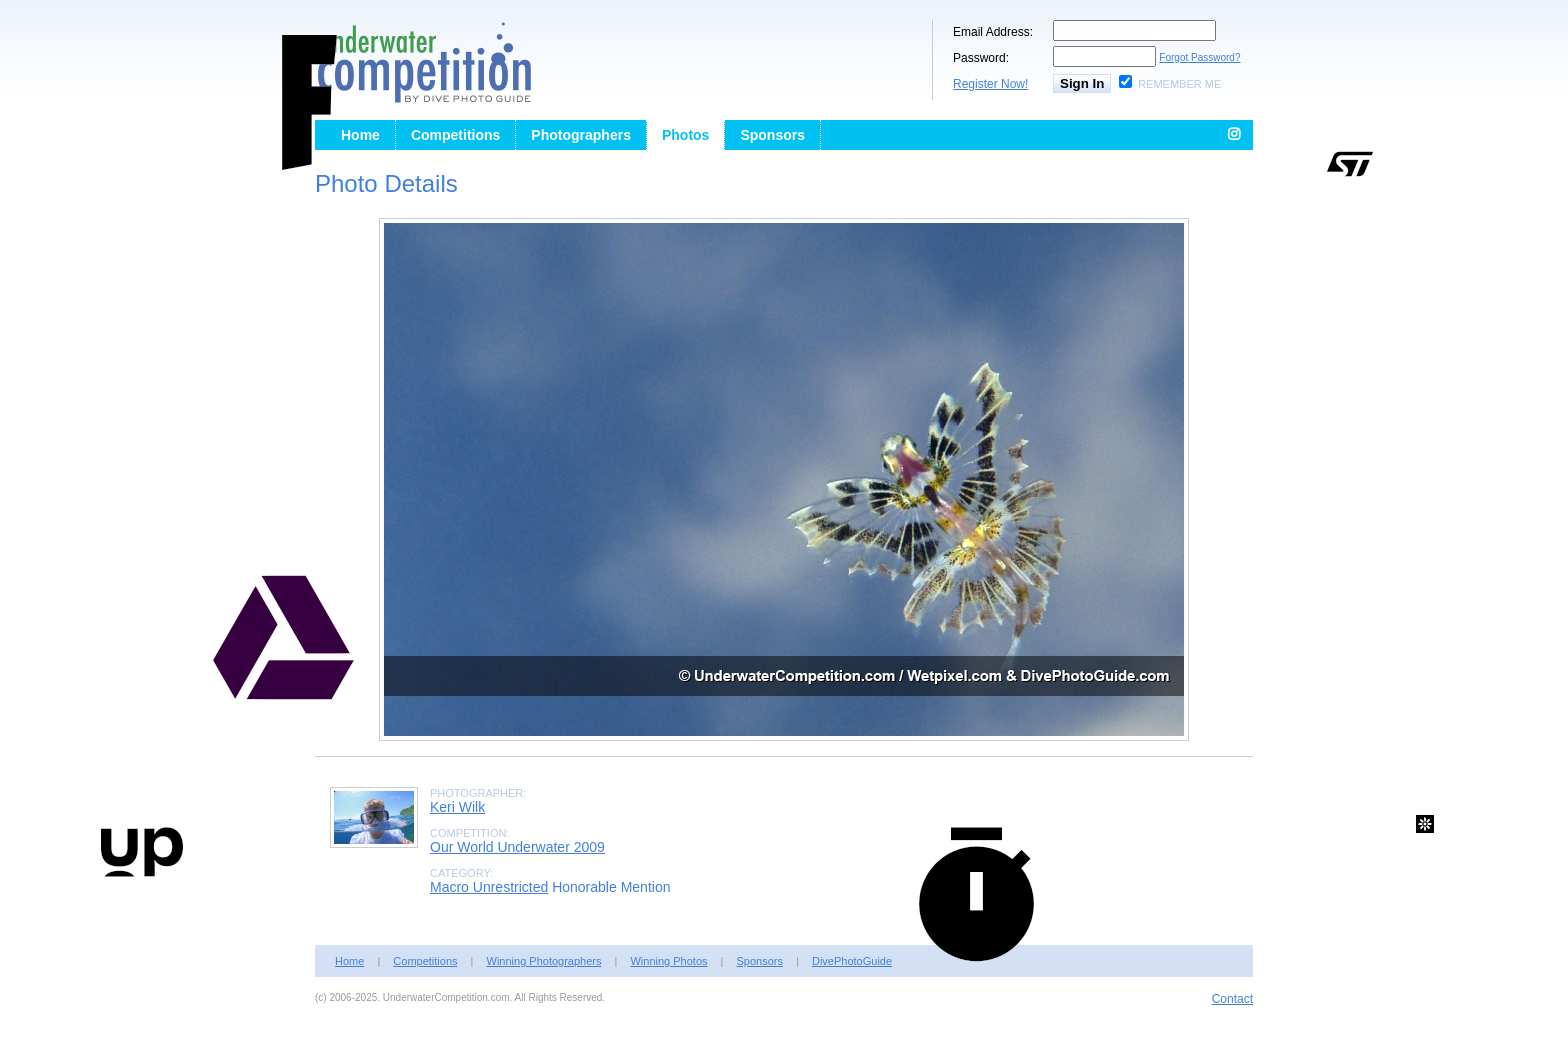 This screenshot has width=1568, height=1053. What do you see at coordinates (1425, 824) in the screenshot?
I see `kentico CMS platform logo` at bounding box center [1425, 824].